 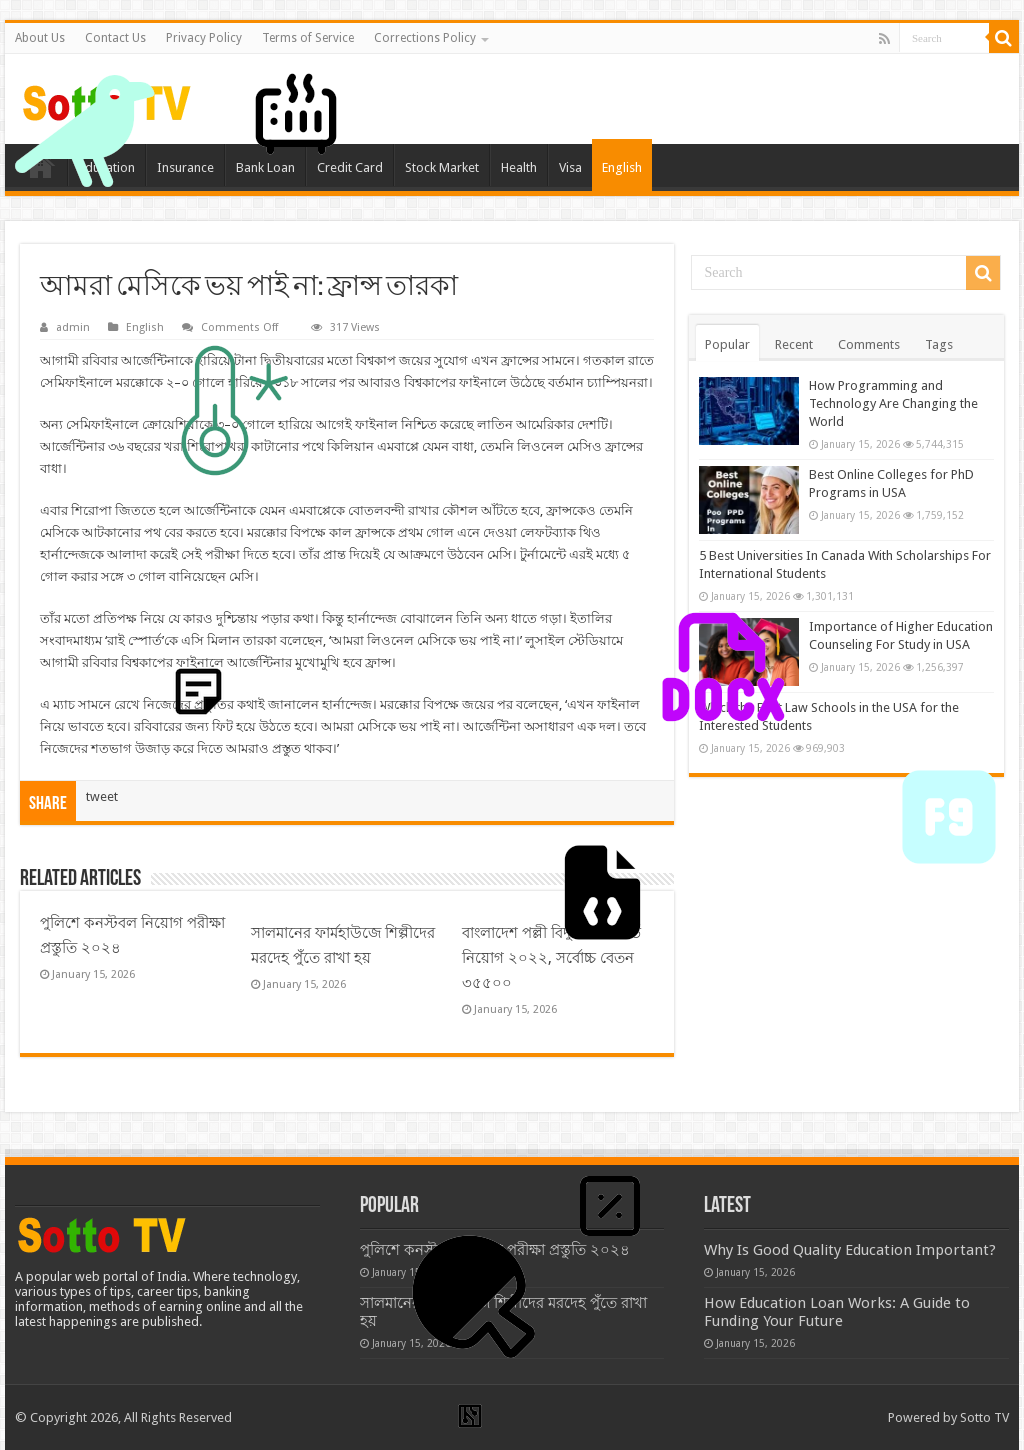 I want to click on crow icon from fontawesome icon set, so click(x=85, y=131).